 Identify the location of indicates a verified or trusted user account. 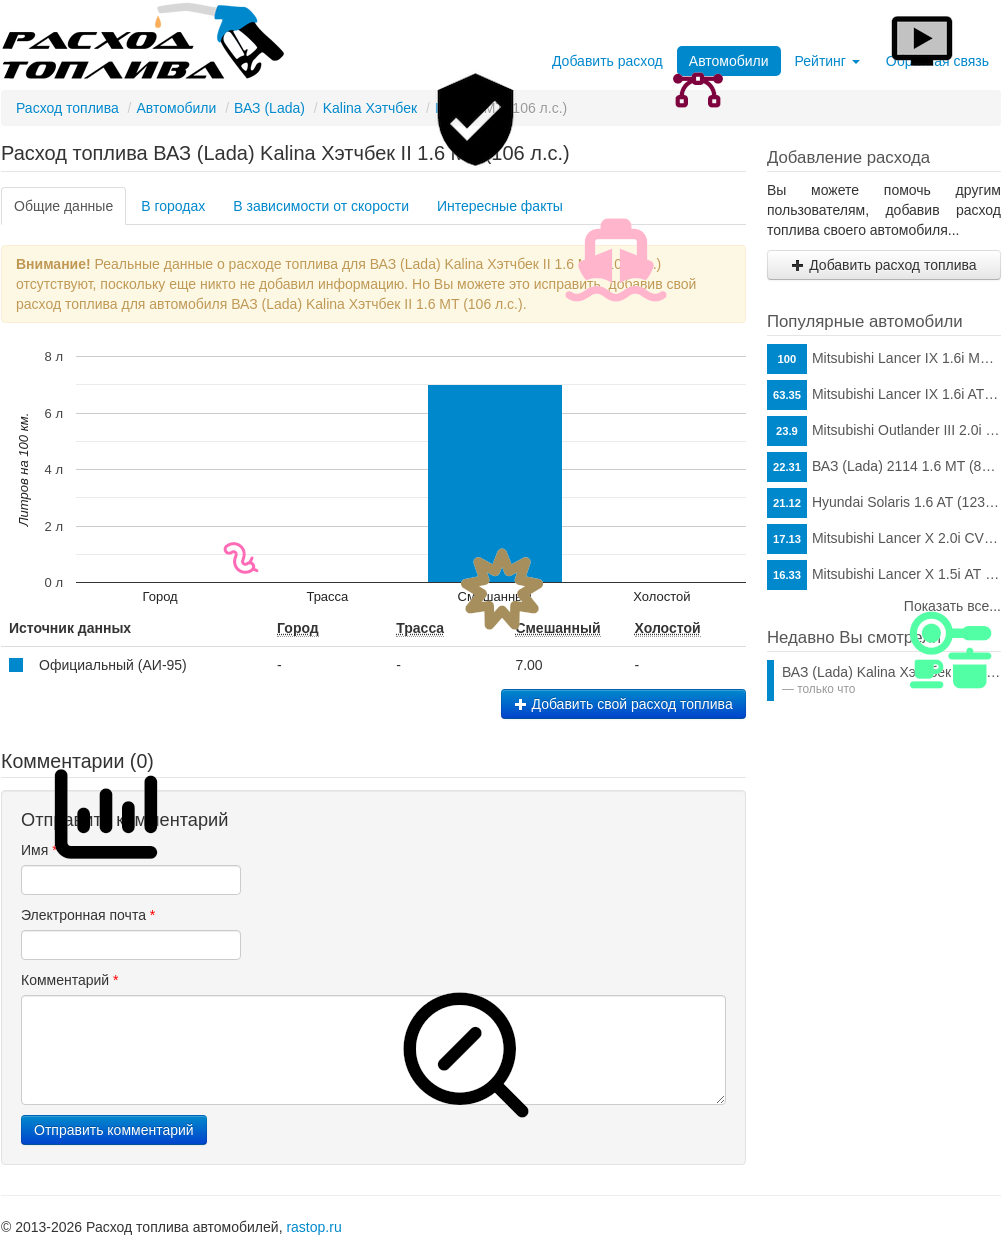
(475, 119).